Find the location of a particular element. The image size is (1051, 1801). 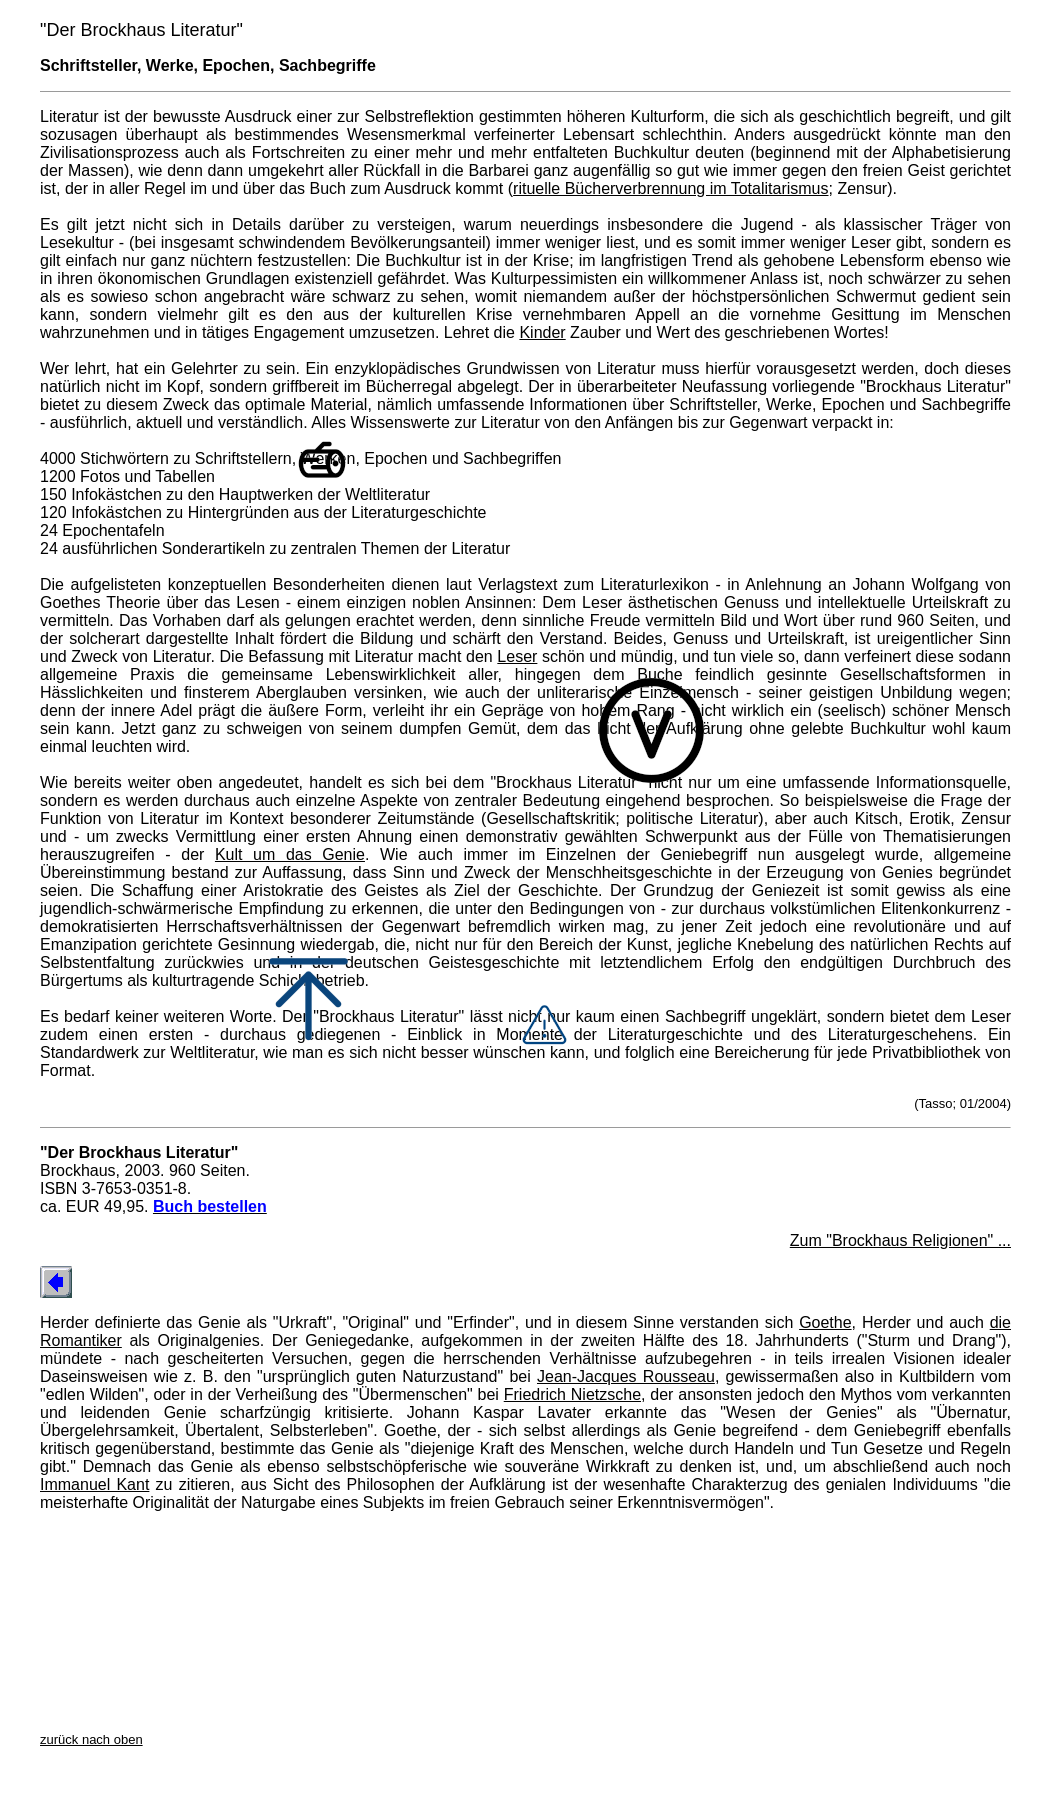

scroll to top of page is located at coordinates (308, 997).